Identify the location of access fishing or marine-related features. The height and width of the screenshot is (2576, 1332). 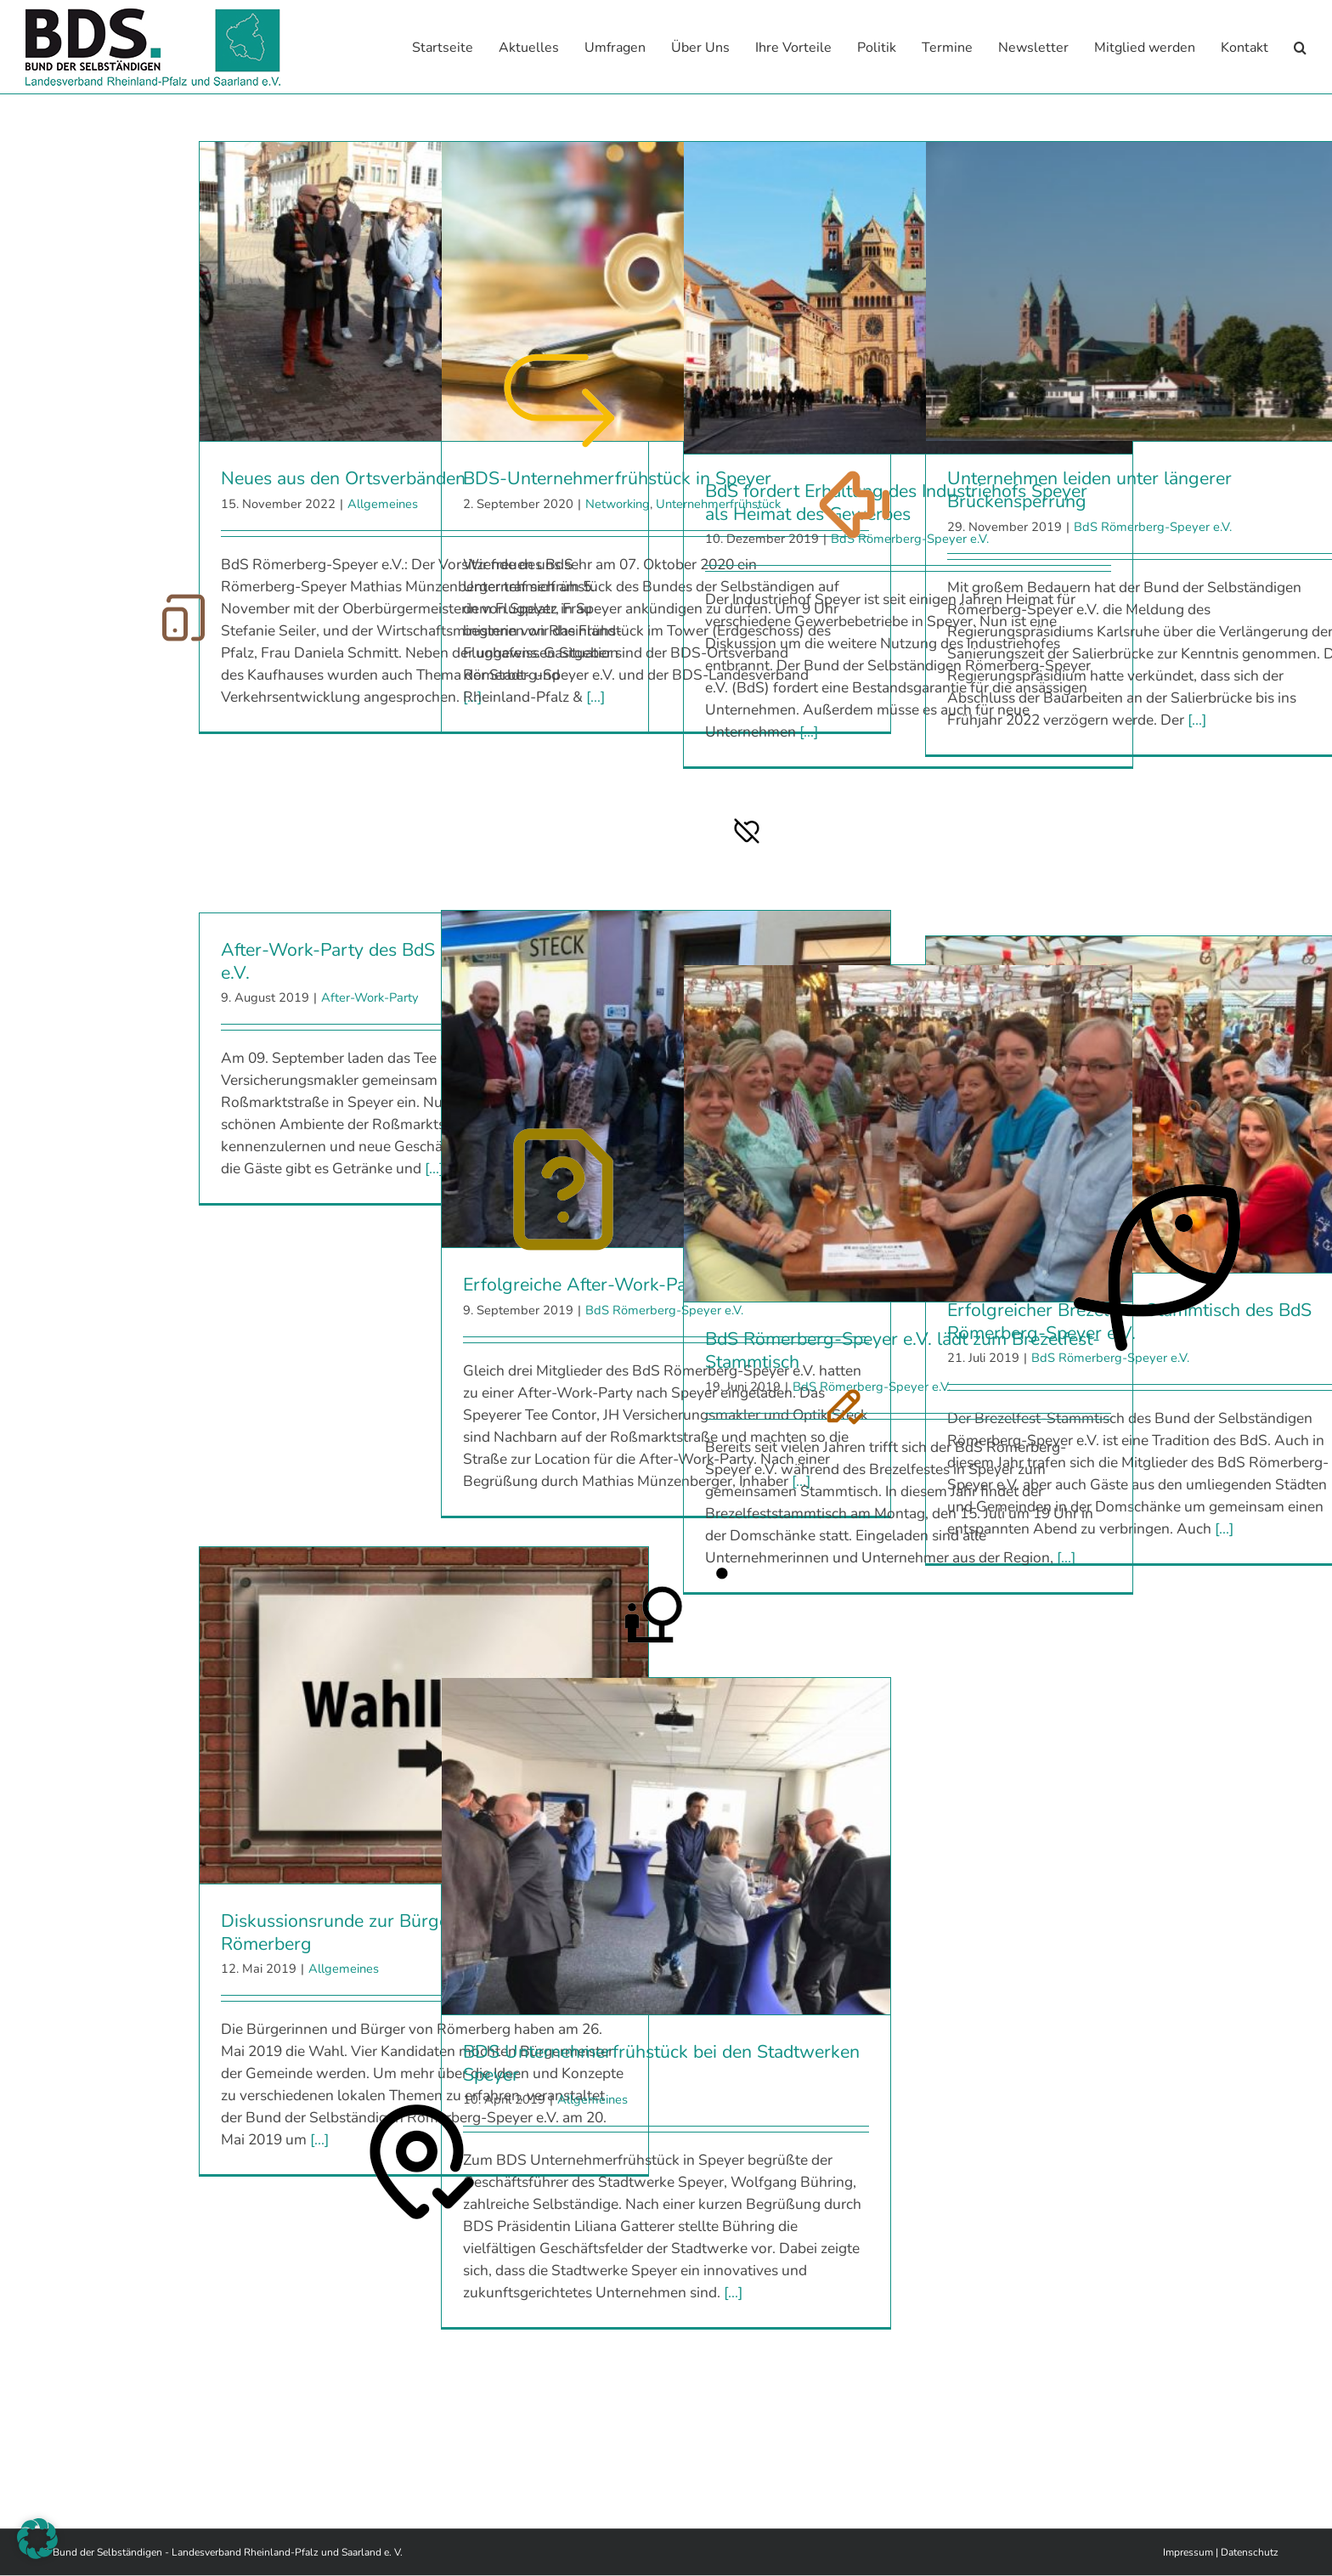
(1163, 1262).